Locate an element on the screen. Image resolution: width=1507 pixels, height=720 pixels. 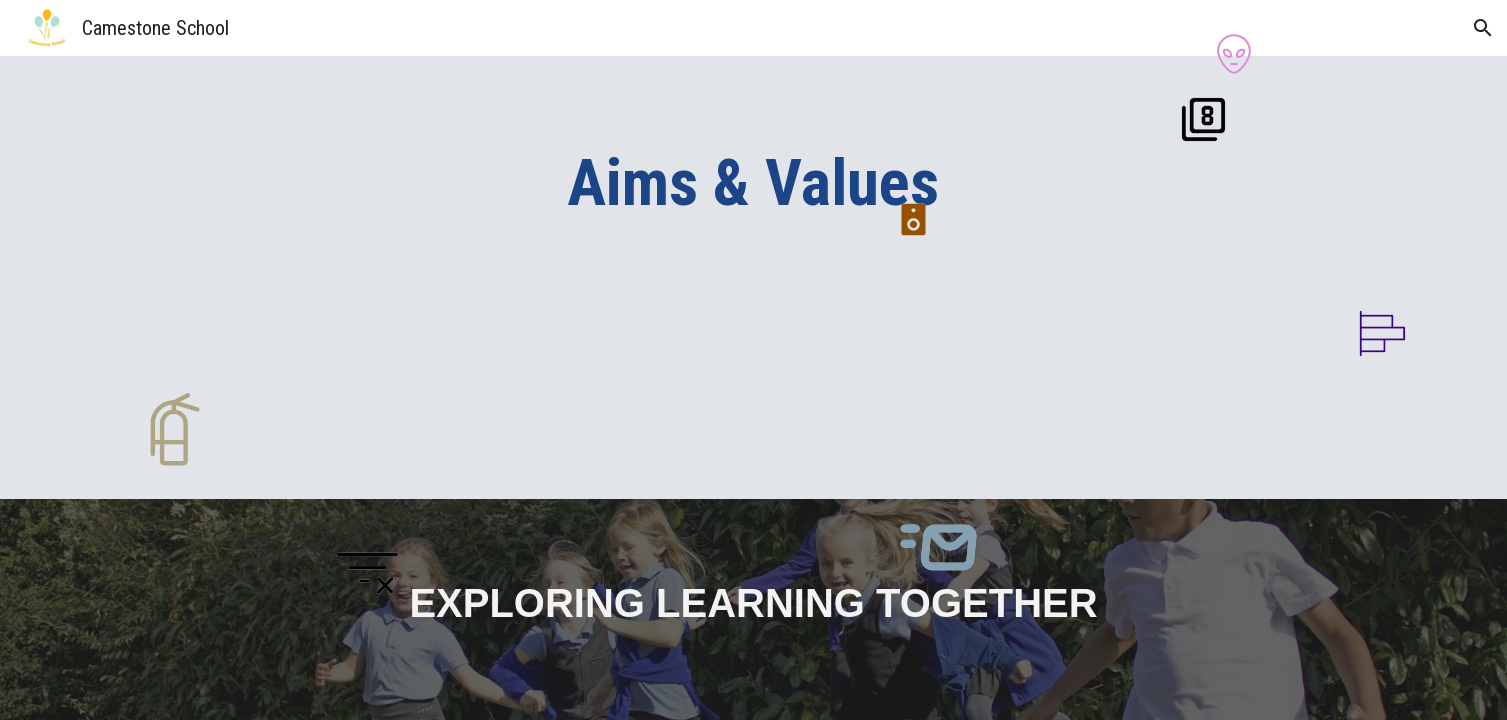
access audio or speaker settings is located at coordinates (913, 219).